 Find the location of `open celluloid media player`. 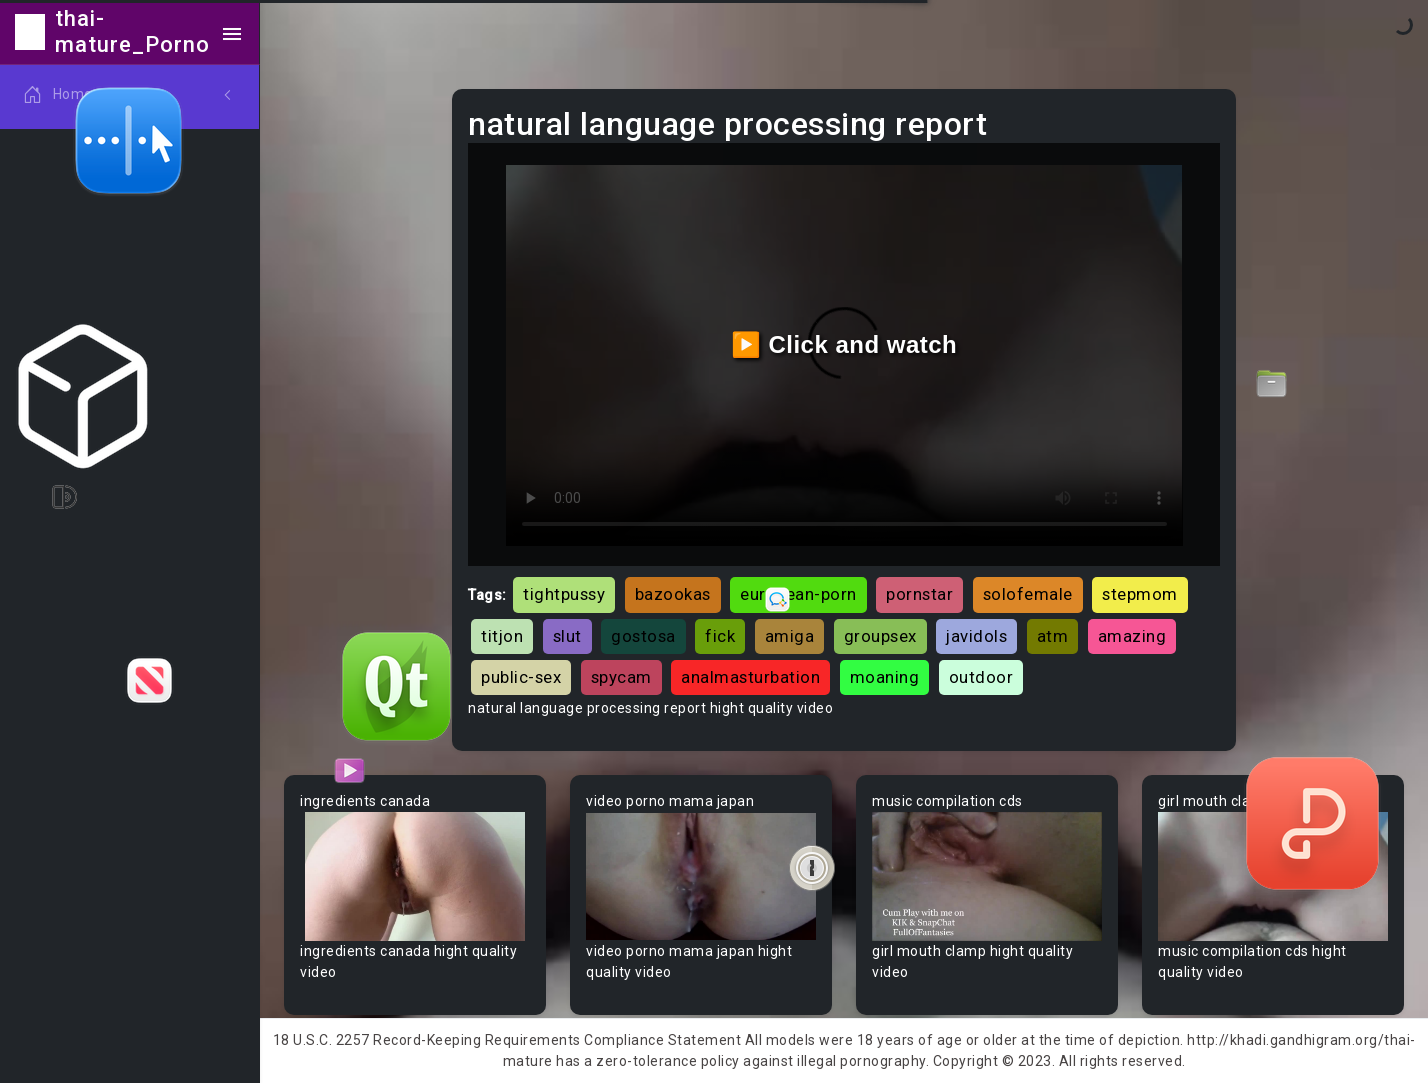

open celluloid media player is located at coordinates (349, 770).